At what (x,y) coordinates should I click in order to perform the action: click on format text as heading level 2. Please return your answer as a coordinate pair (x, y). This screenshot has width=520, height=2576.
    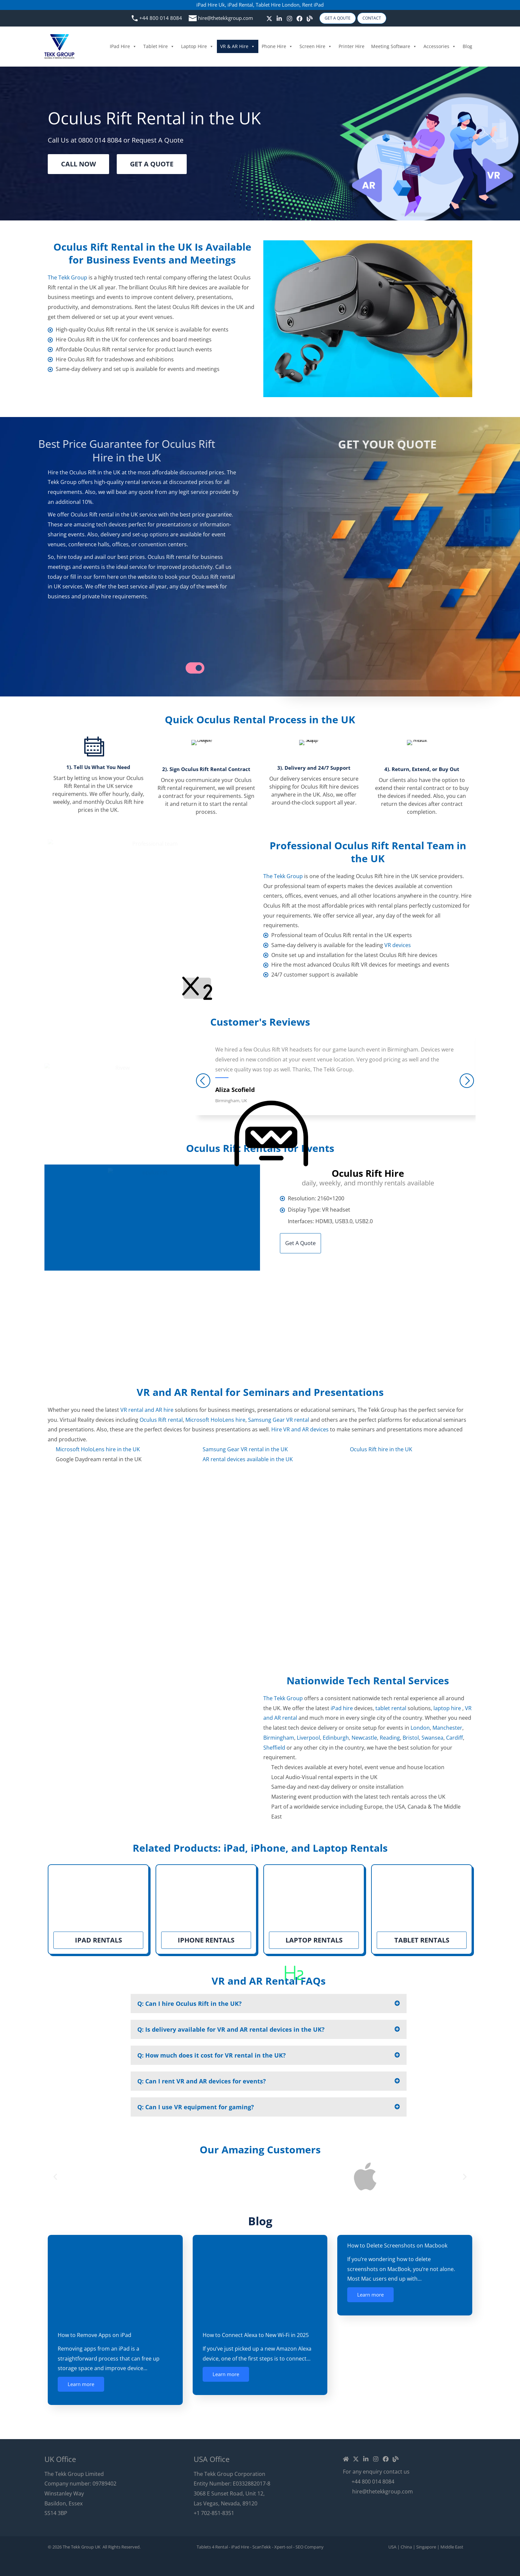
    Looking at the image, I should click on (294, 1973).